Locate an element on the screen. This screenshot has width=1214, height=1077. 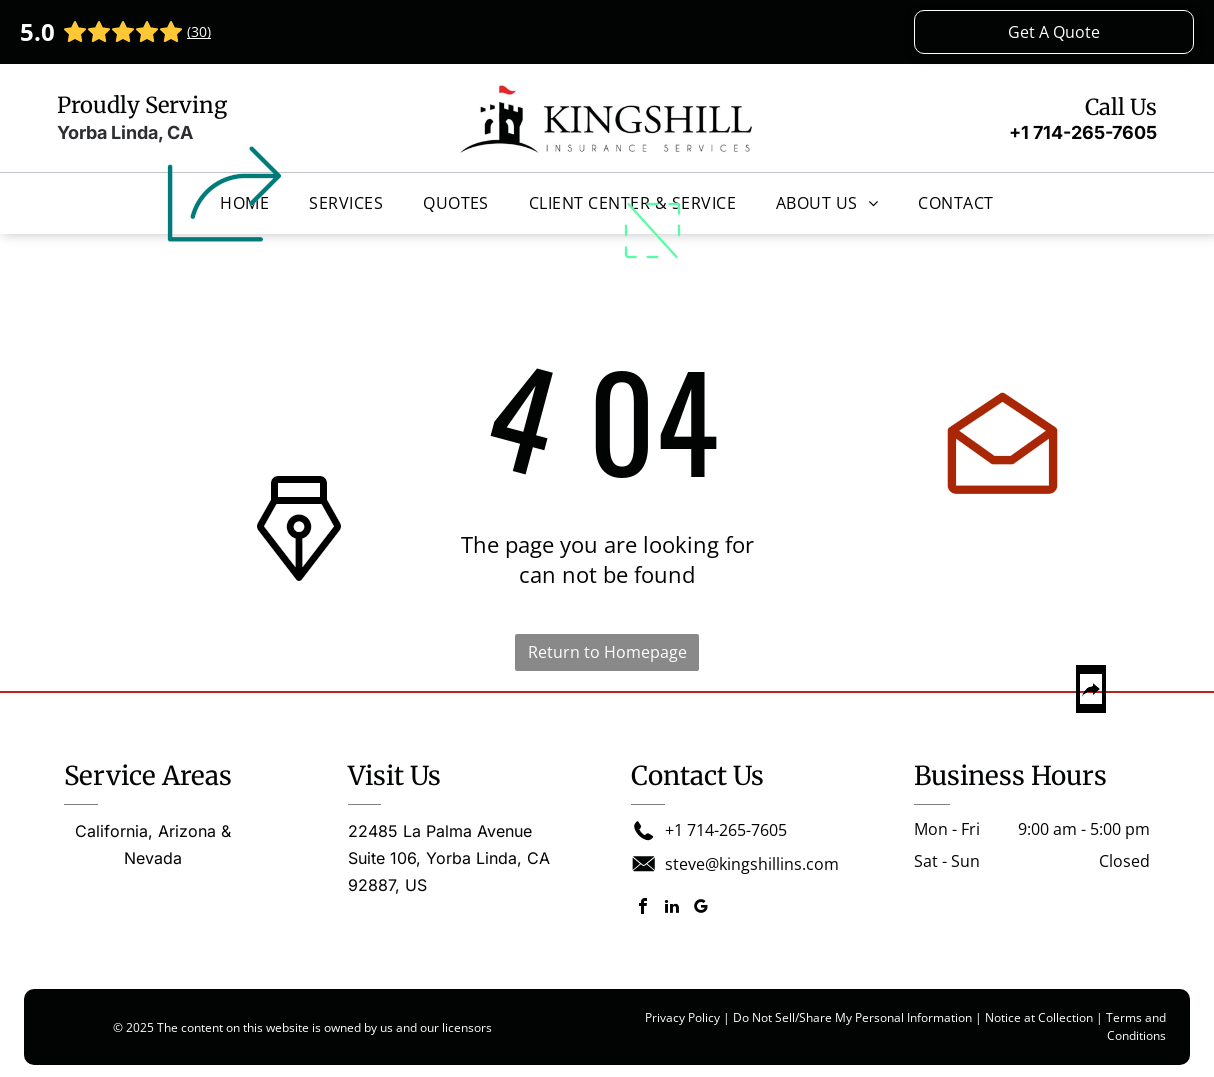
share your mobile screen is located at coordinates (1091, 689).